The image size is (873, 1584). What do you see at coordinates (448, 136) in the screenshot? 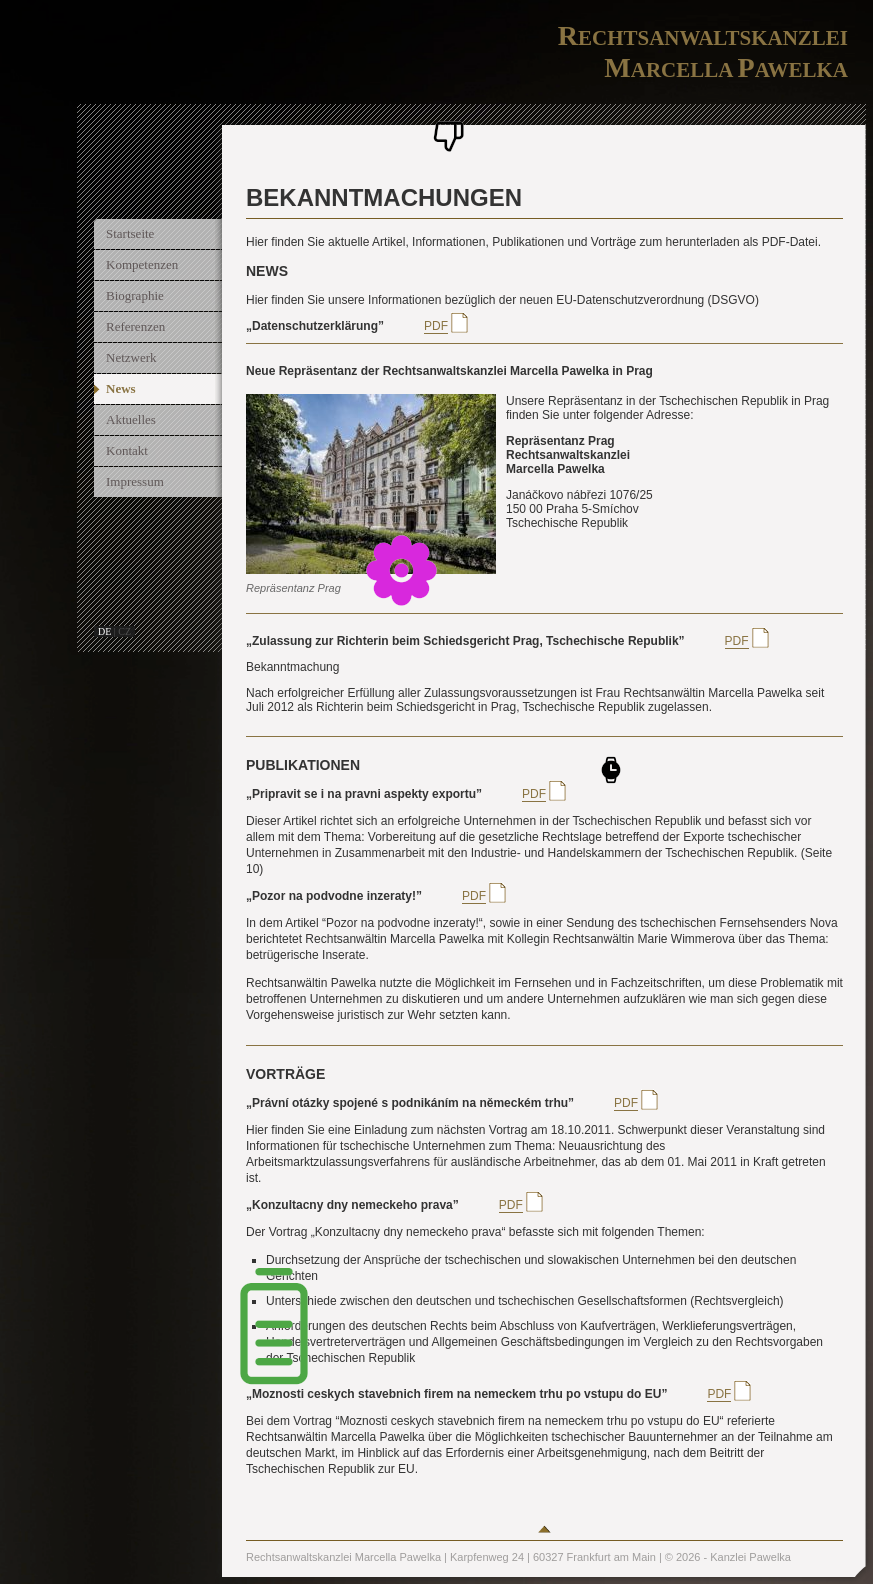
I see `dislike or downvote content` at bounding box center [448, 136].